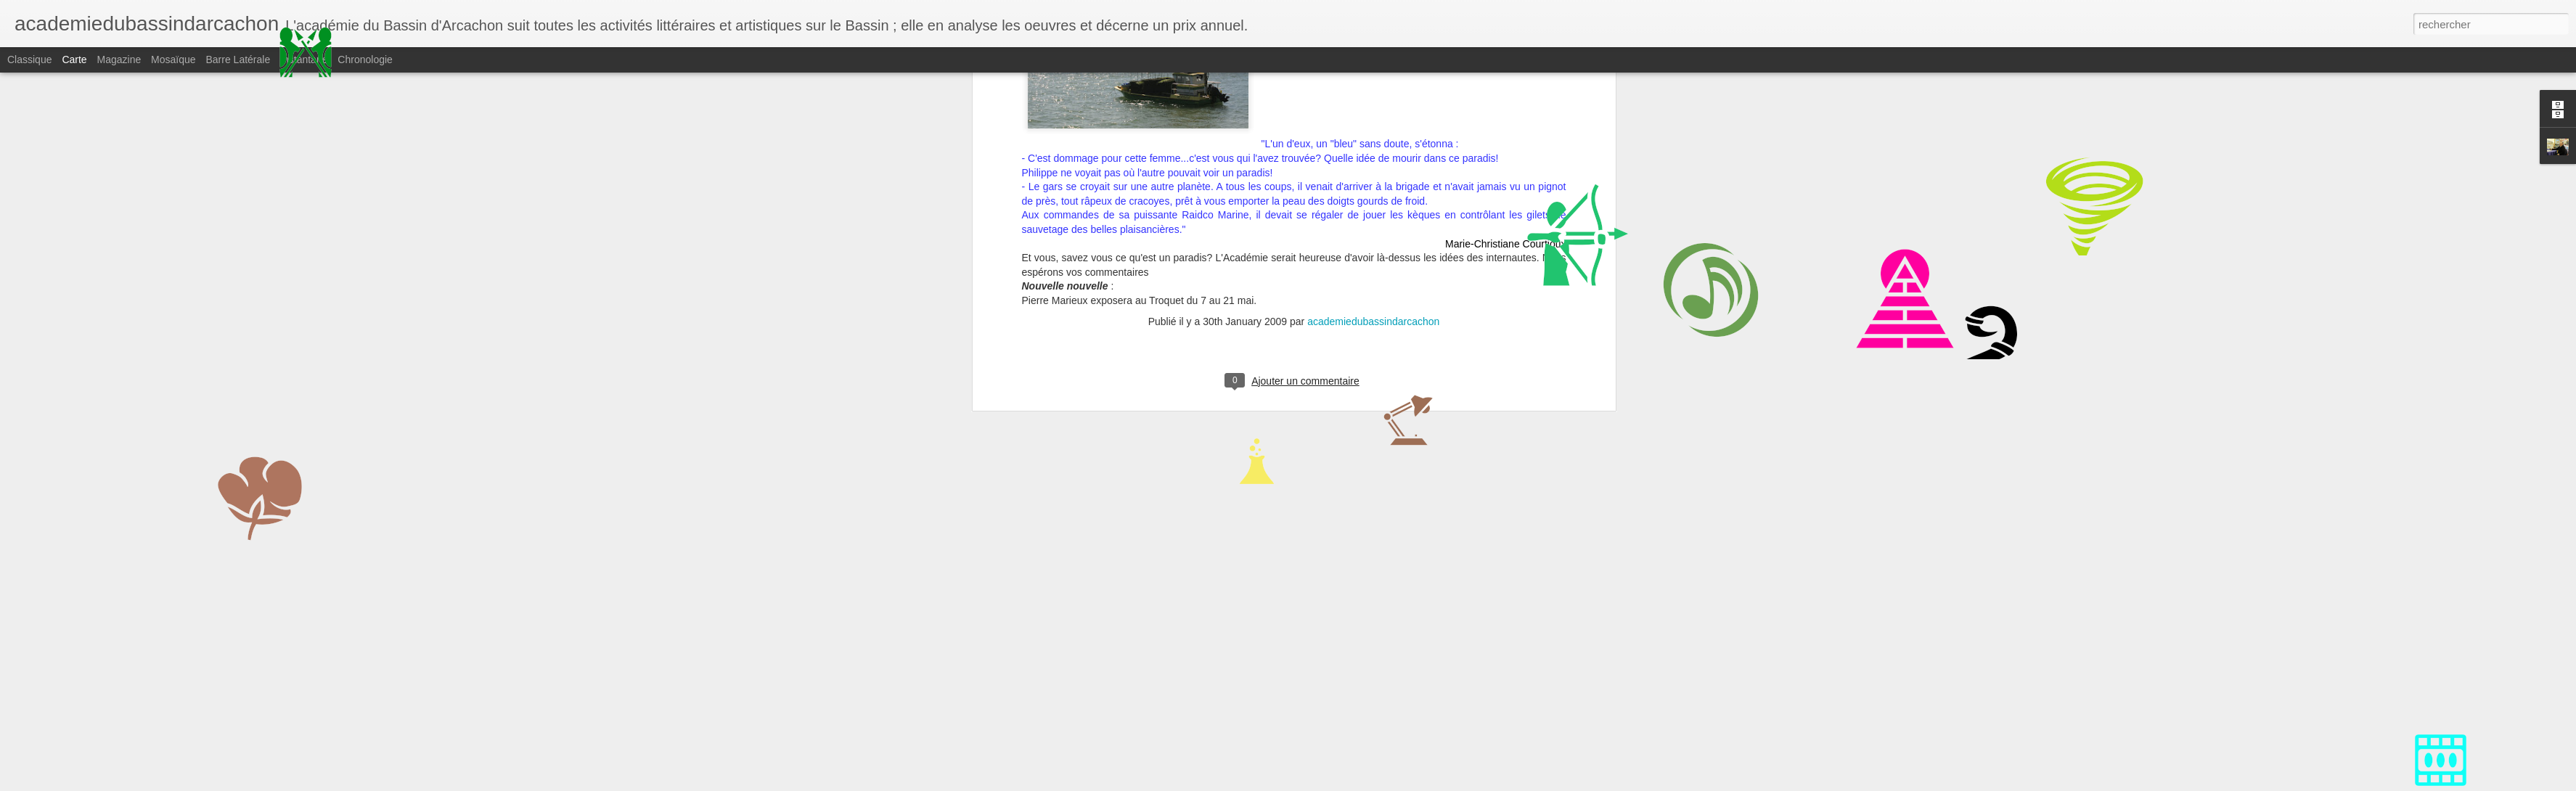  Describe the element at coordinates (260, 499) in the screenshot. I see `indicates cotton or natural fiber material` at that location.